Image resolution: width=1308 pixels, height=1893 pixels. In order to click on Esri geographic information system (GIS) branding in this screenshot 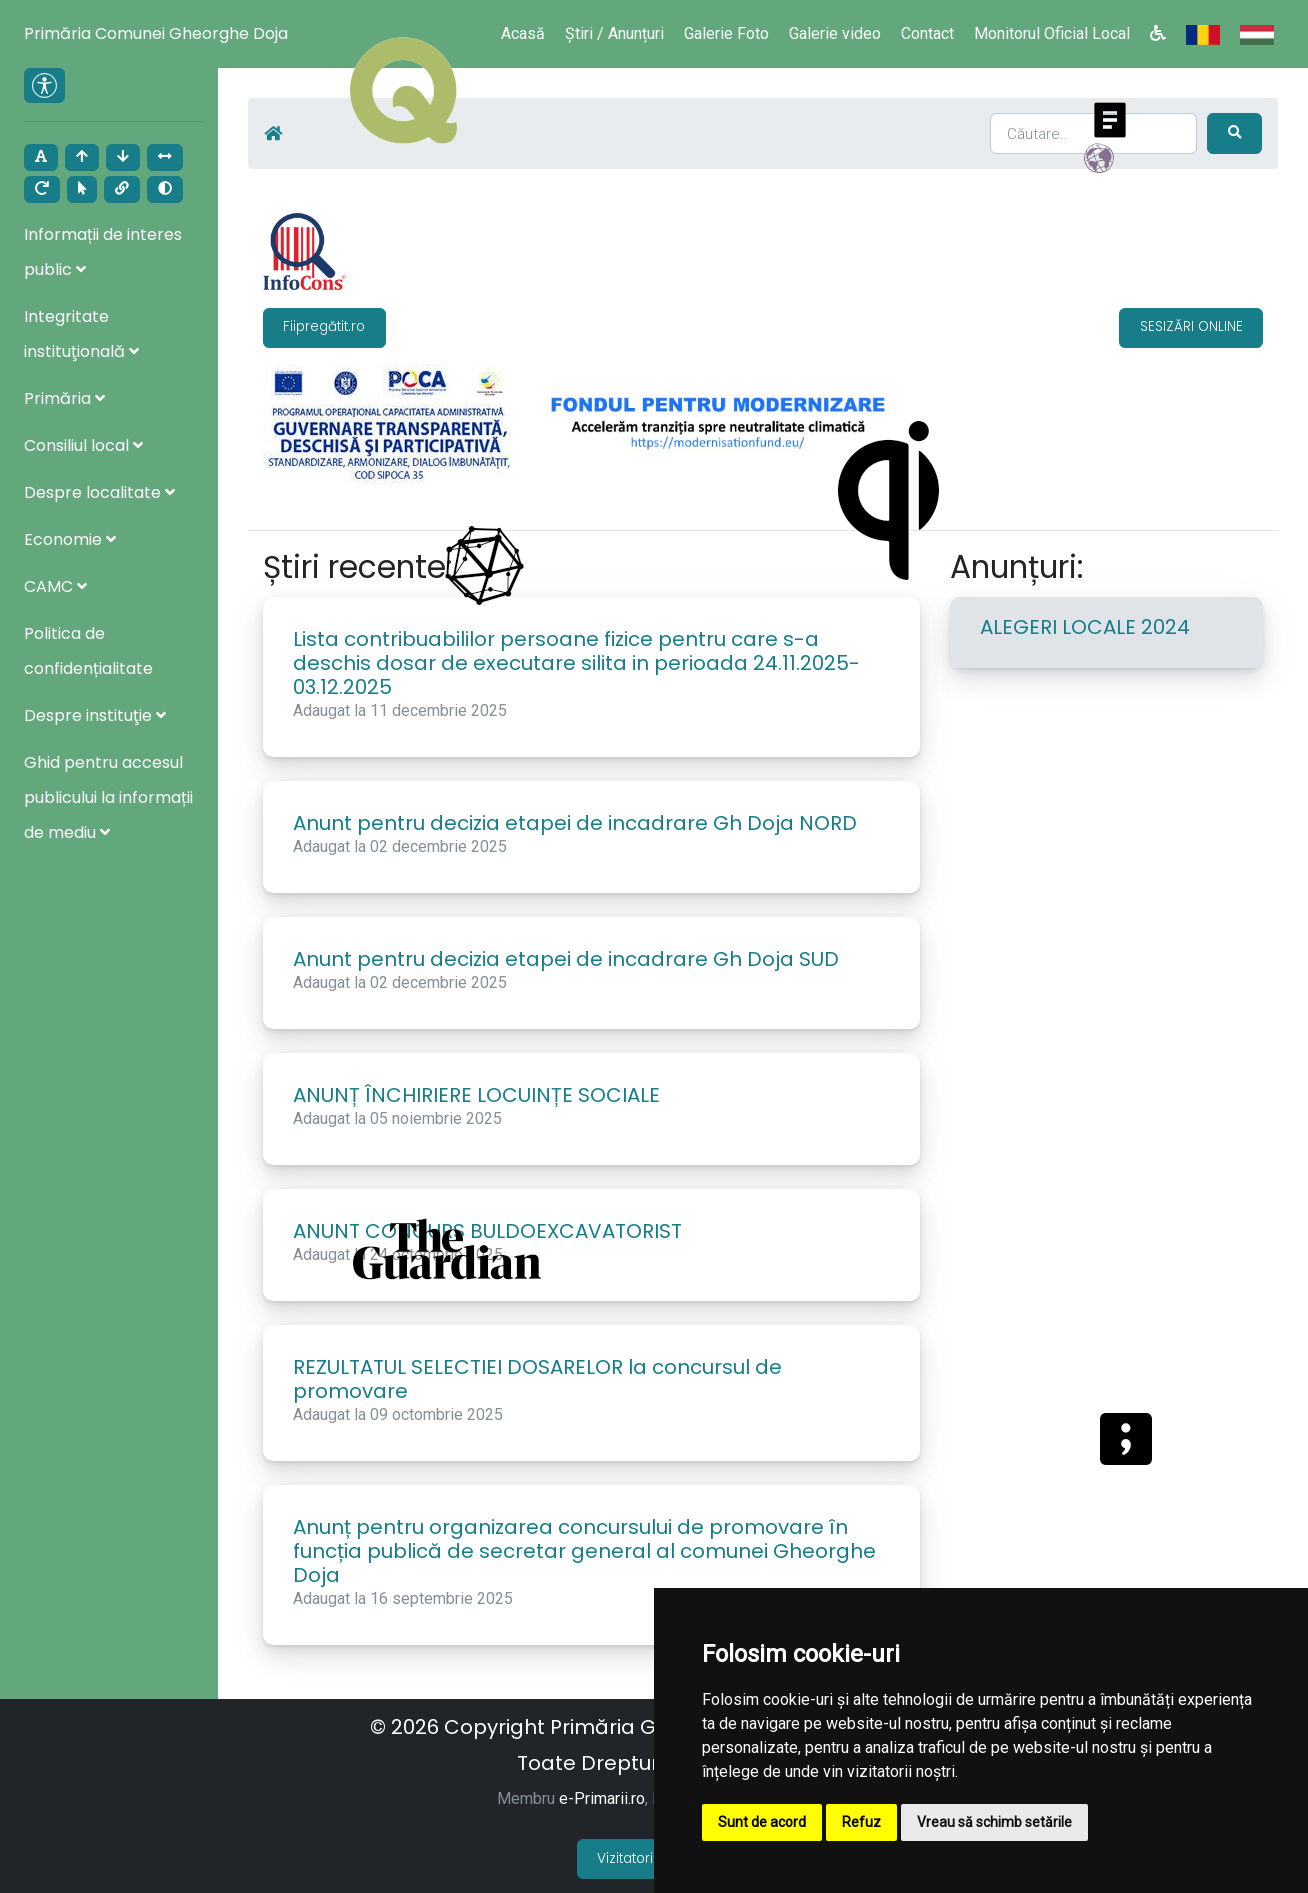, I will do `click(1099, 158)`.